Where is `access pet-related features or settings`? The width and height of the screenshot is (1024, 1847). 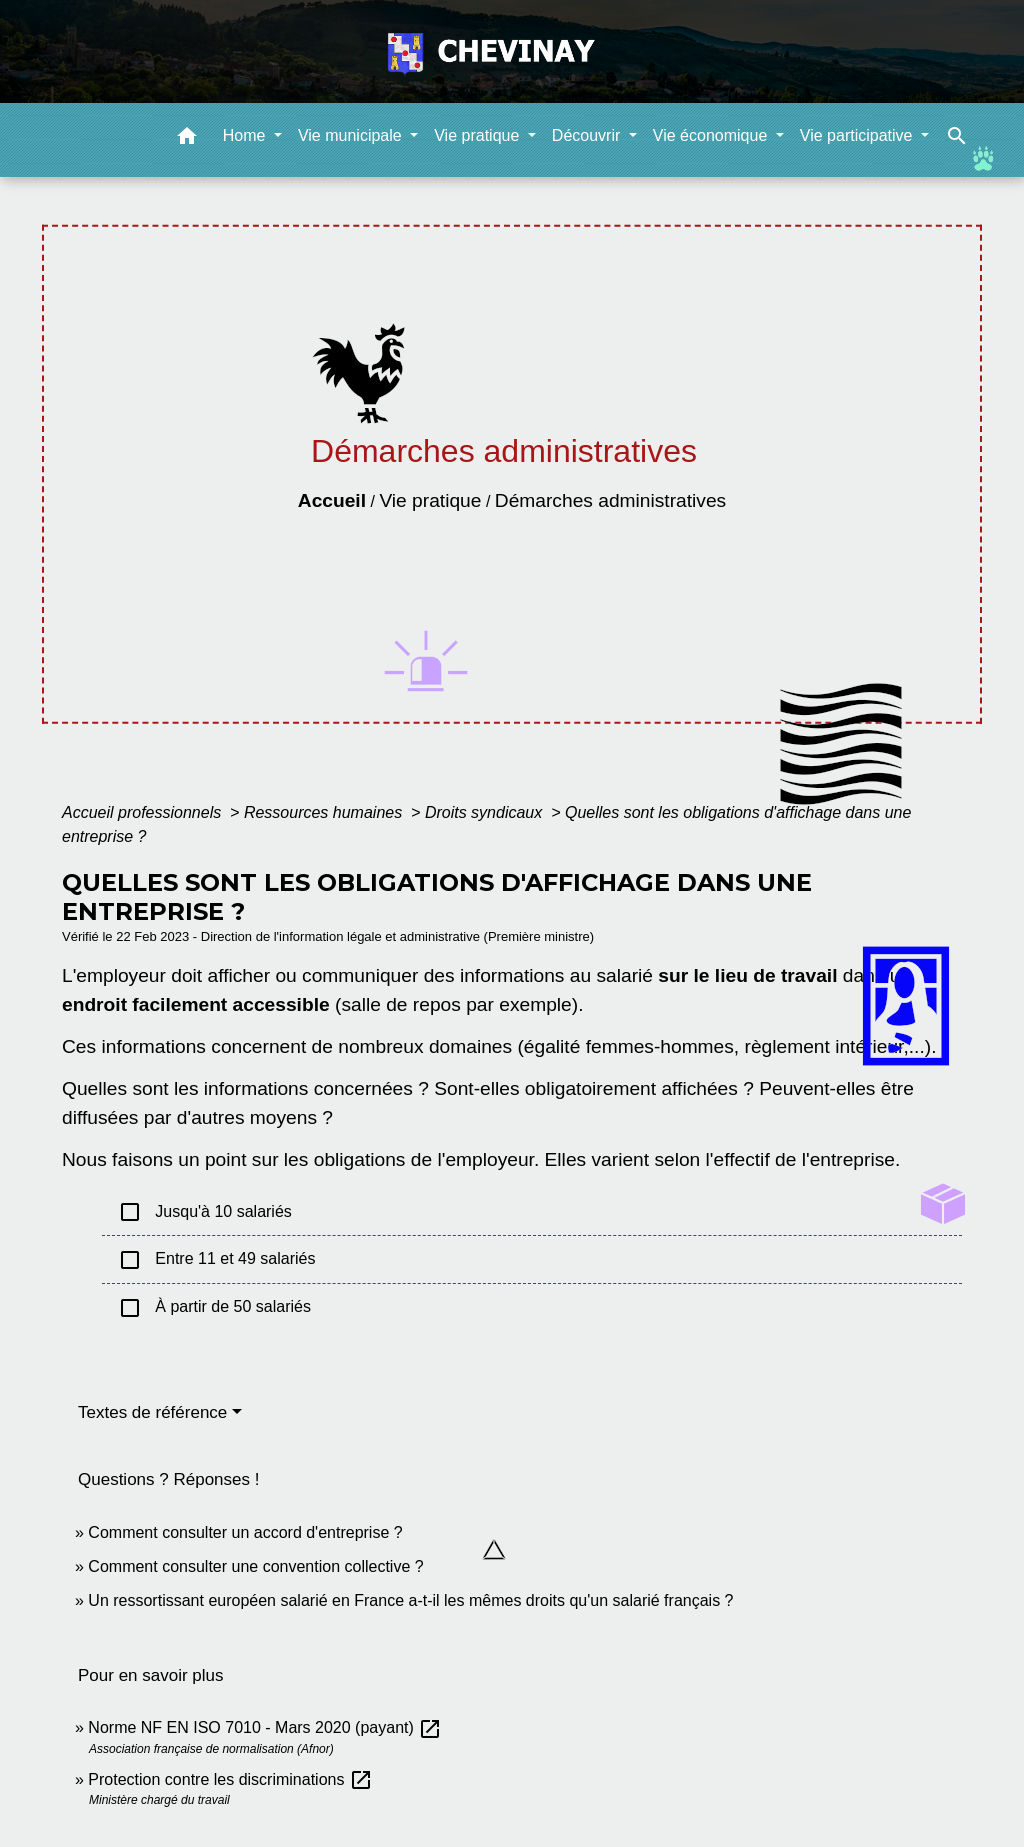
access pet-related features or settings is located at coordinates (983, 159).